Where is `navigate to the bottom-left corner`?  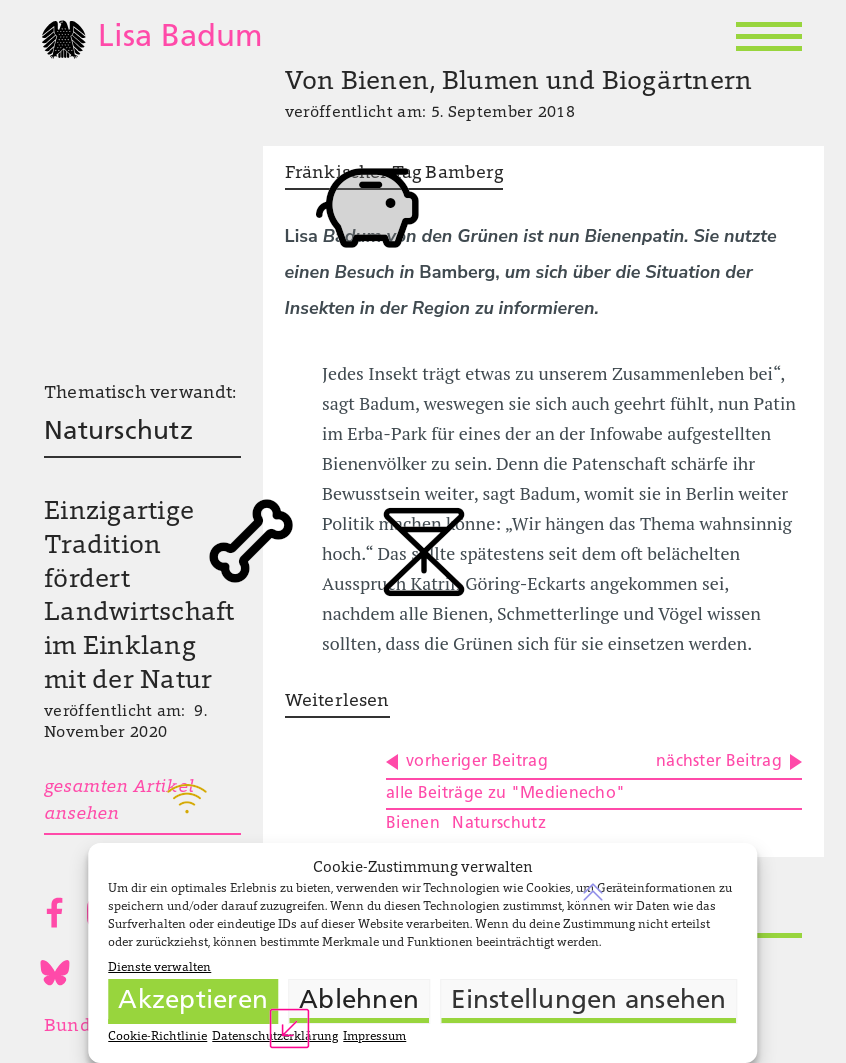 navigate to the bottom-left corner is located at coordinates (289, 1028).